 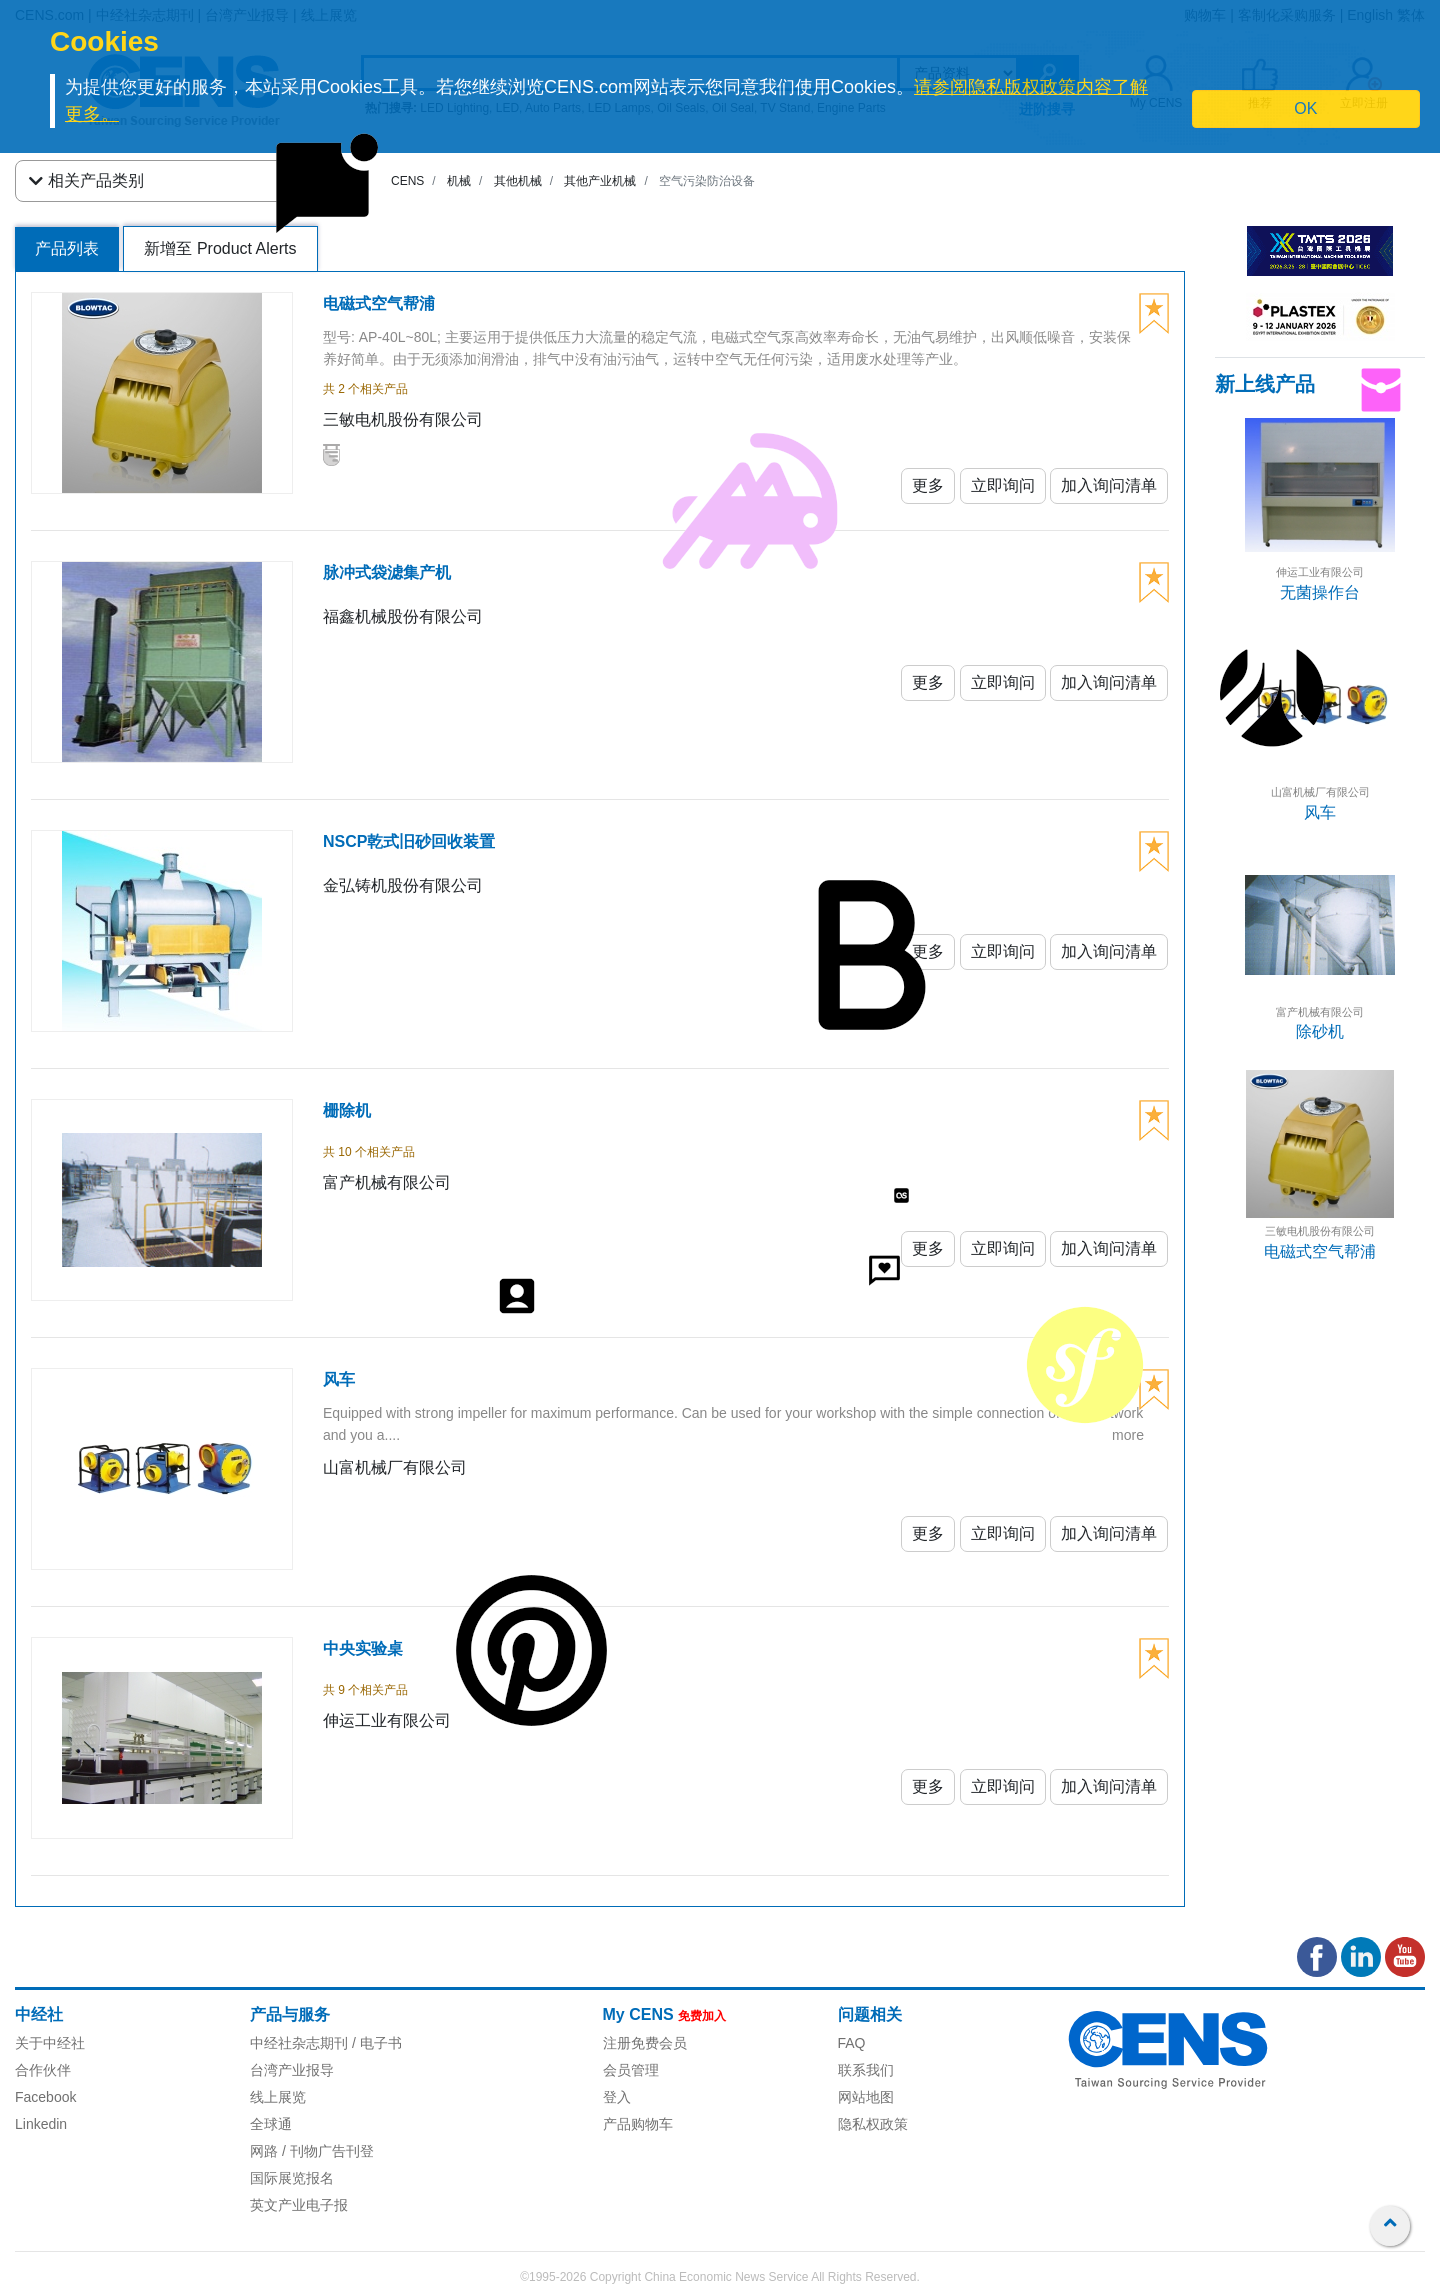 What do you see at coordinates (884, 1269) in the screenshot?
I see `open favorite conversations` at bounding box center [884, 1269].